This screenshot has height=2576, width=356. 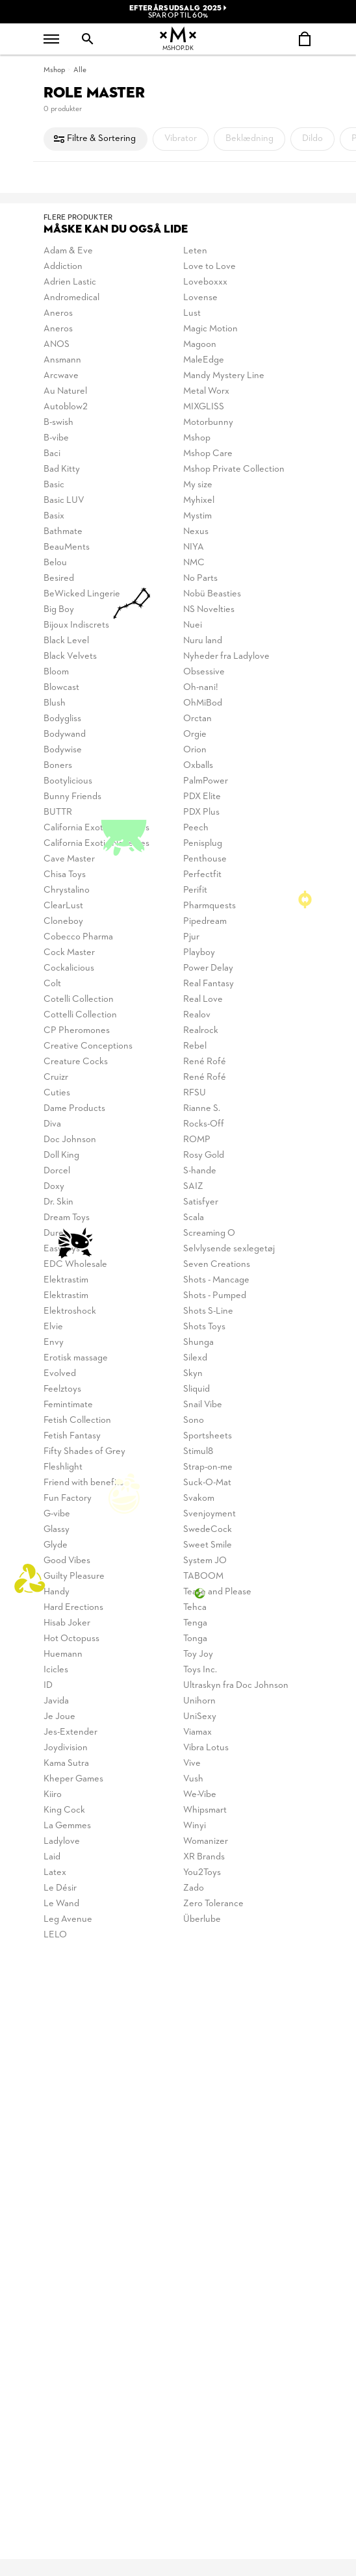 I want to click on collect nectar or fruit rewards in-game, so click(x=124, y=1494).